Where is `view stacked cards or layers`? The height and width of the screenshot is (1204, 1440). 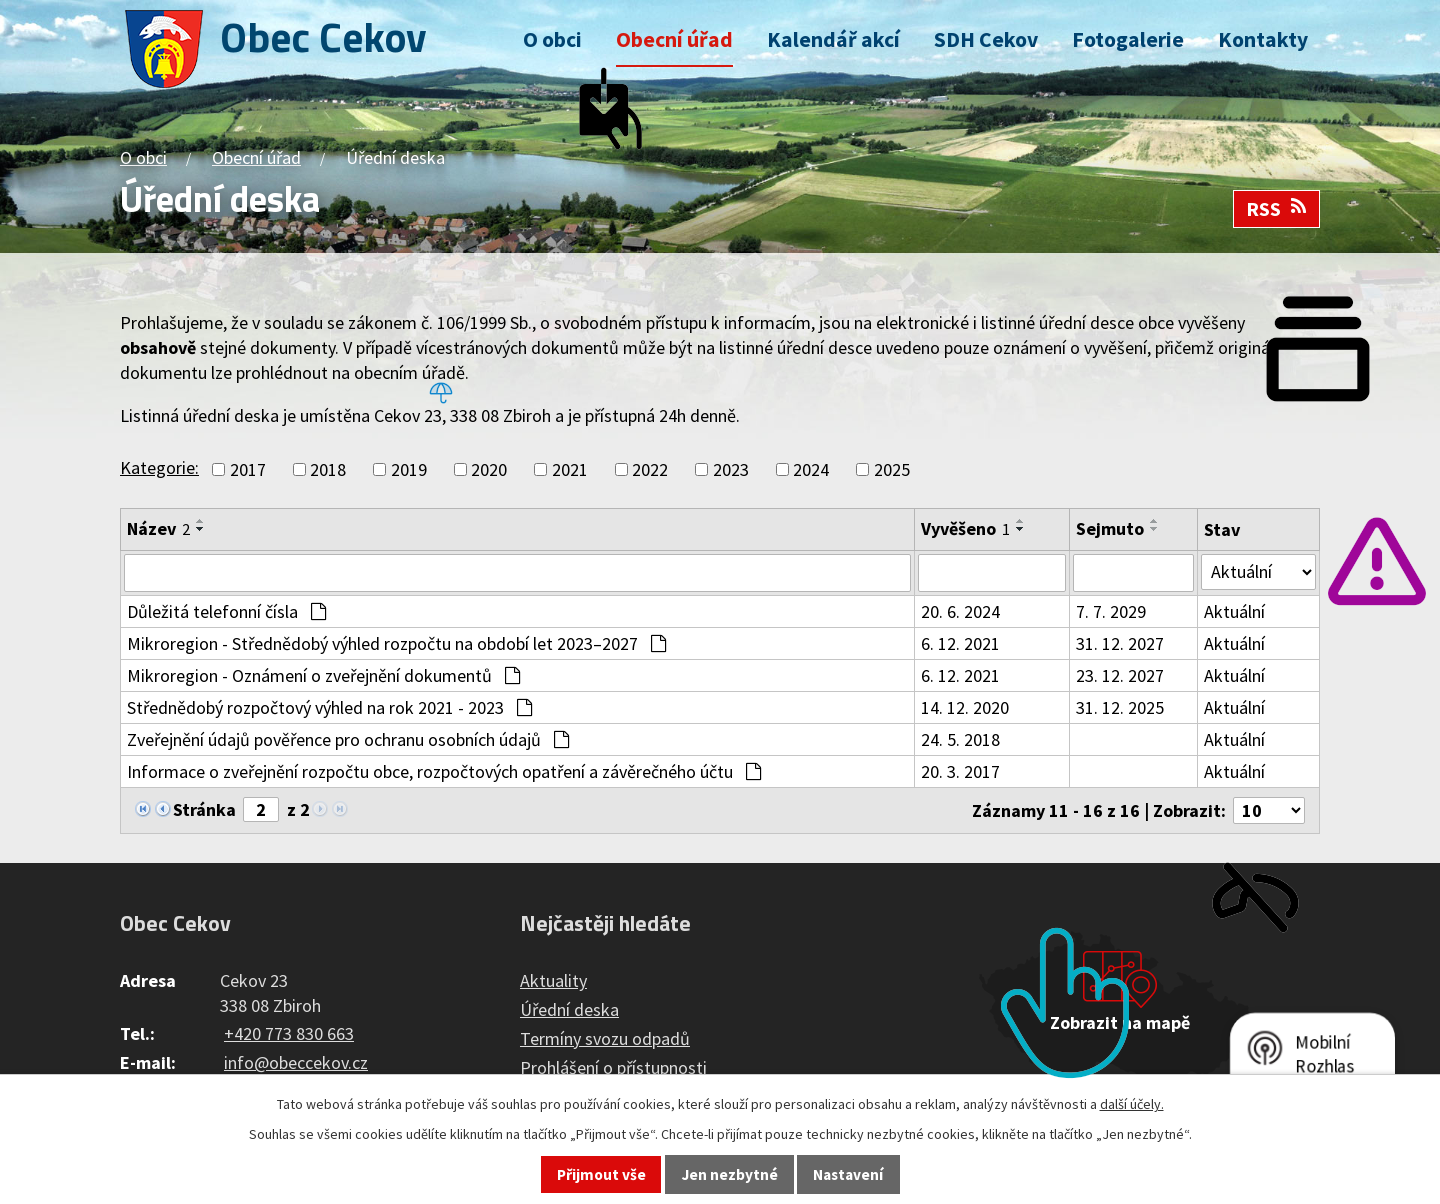
view stacked cards or layers is located at coordinates (1318, 354).